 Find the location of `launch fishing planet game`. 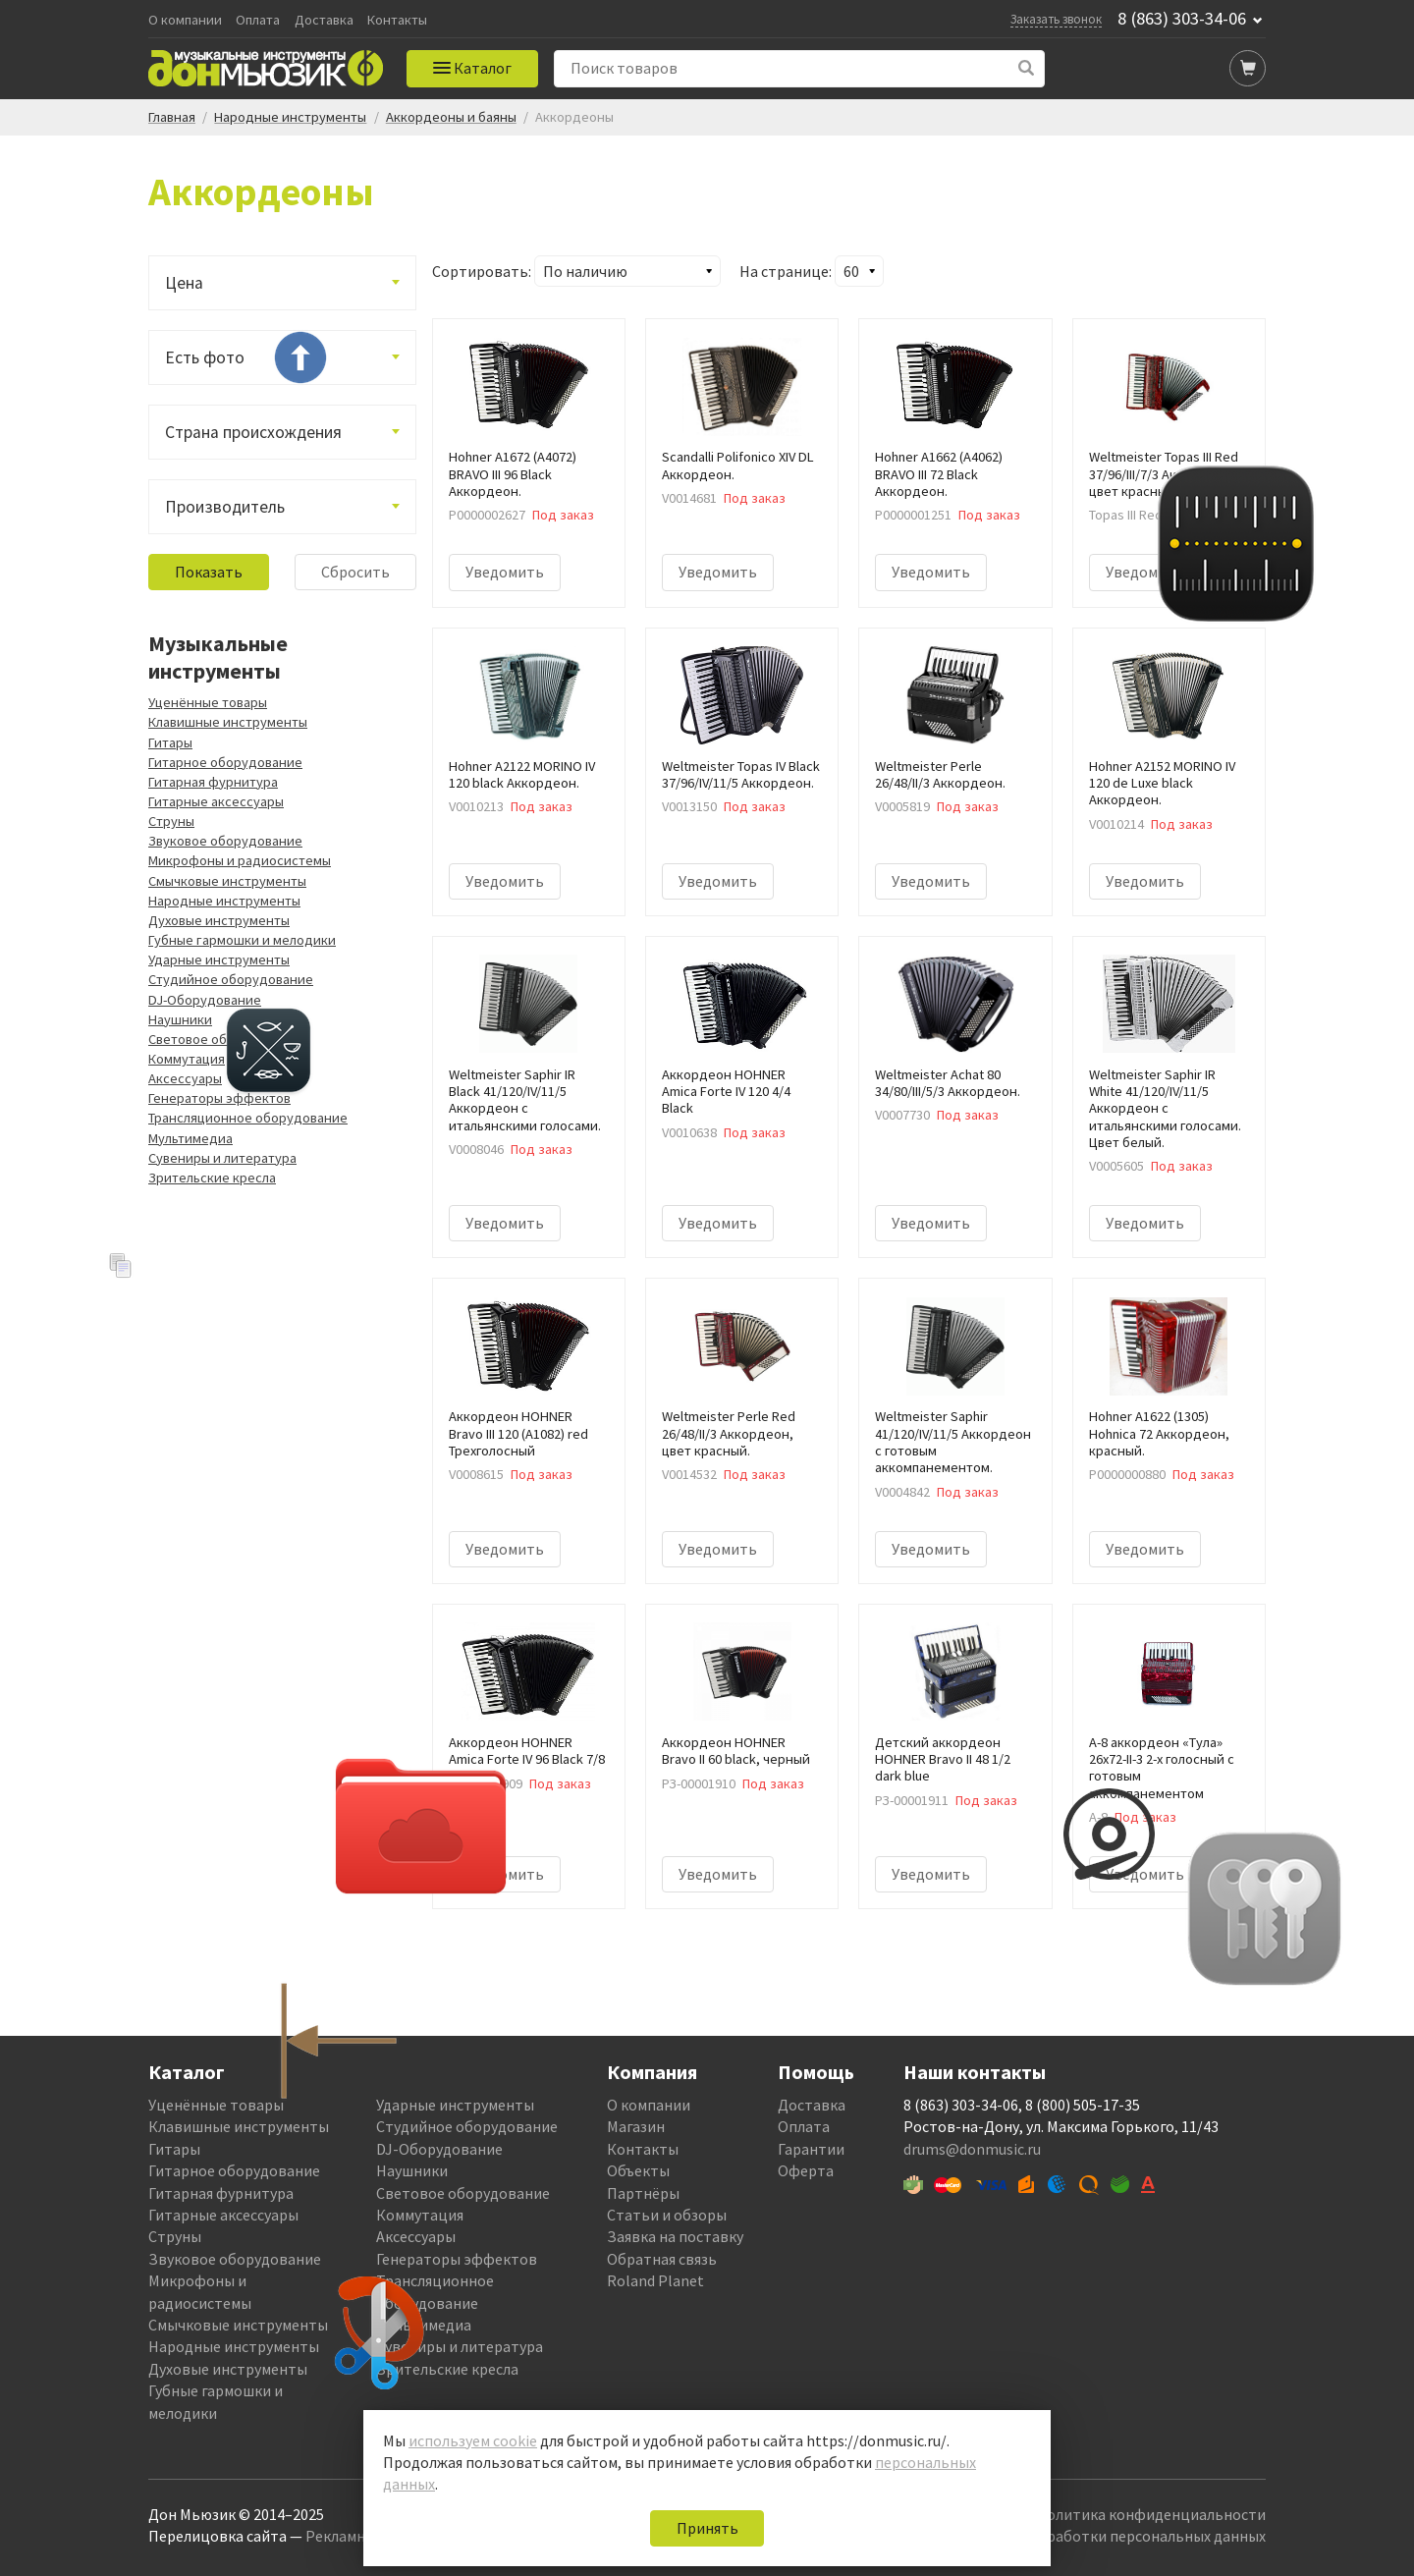

launch fishing planet game is located at coordinates (268, 1050).